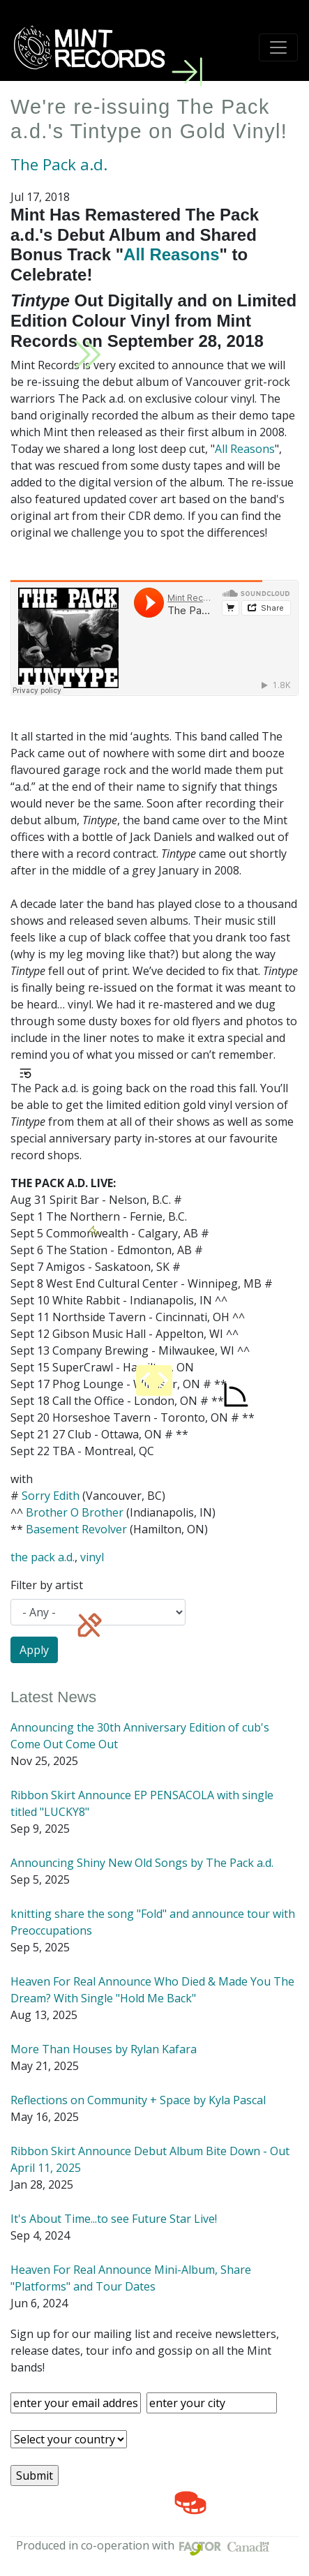 This screenshot has height=2576, width=309. What do you see at coordinates (188, 72) in the screenshot?
I see `go to end or last item` at bounding box center [188, 72].